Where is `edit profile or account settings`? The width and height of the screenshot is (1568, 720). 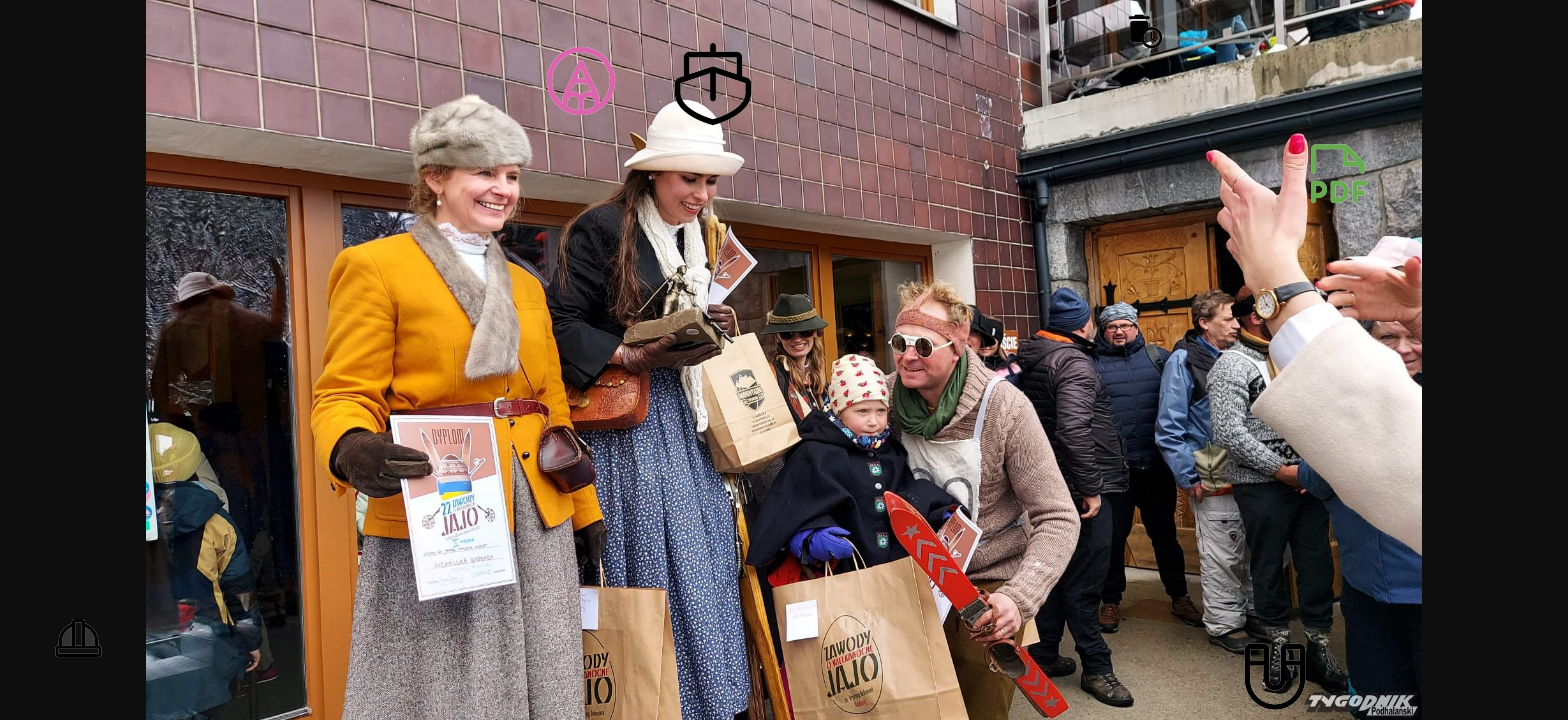 edit profile or account settings is located at coordinates (581, 81).